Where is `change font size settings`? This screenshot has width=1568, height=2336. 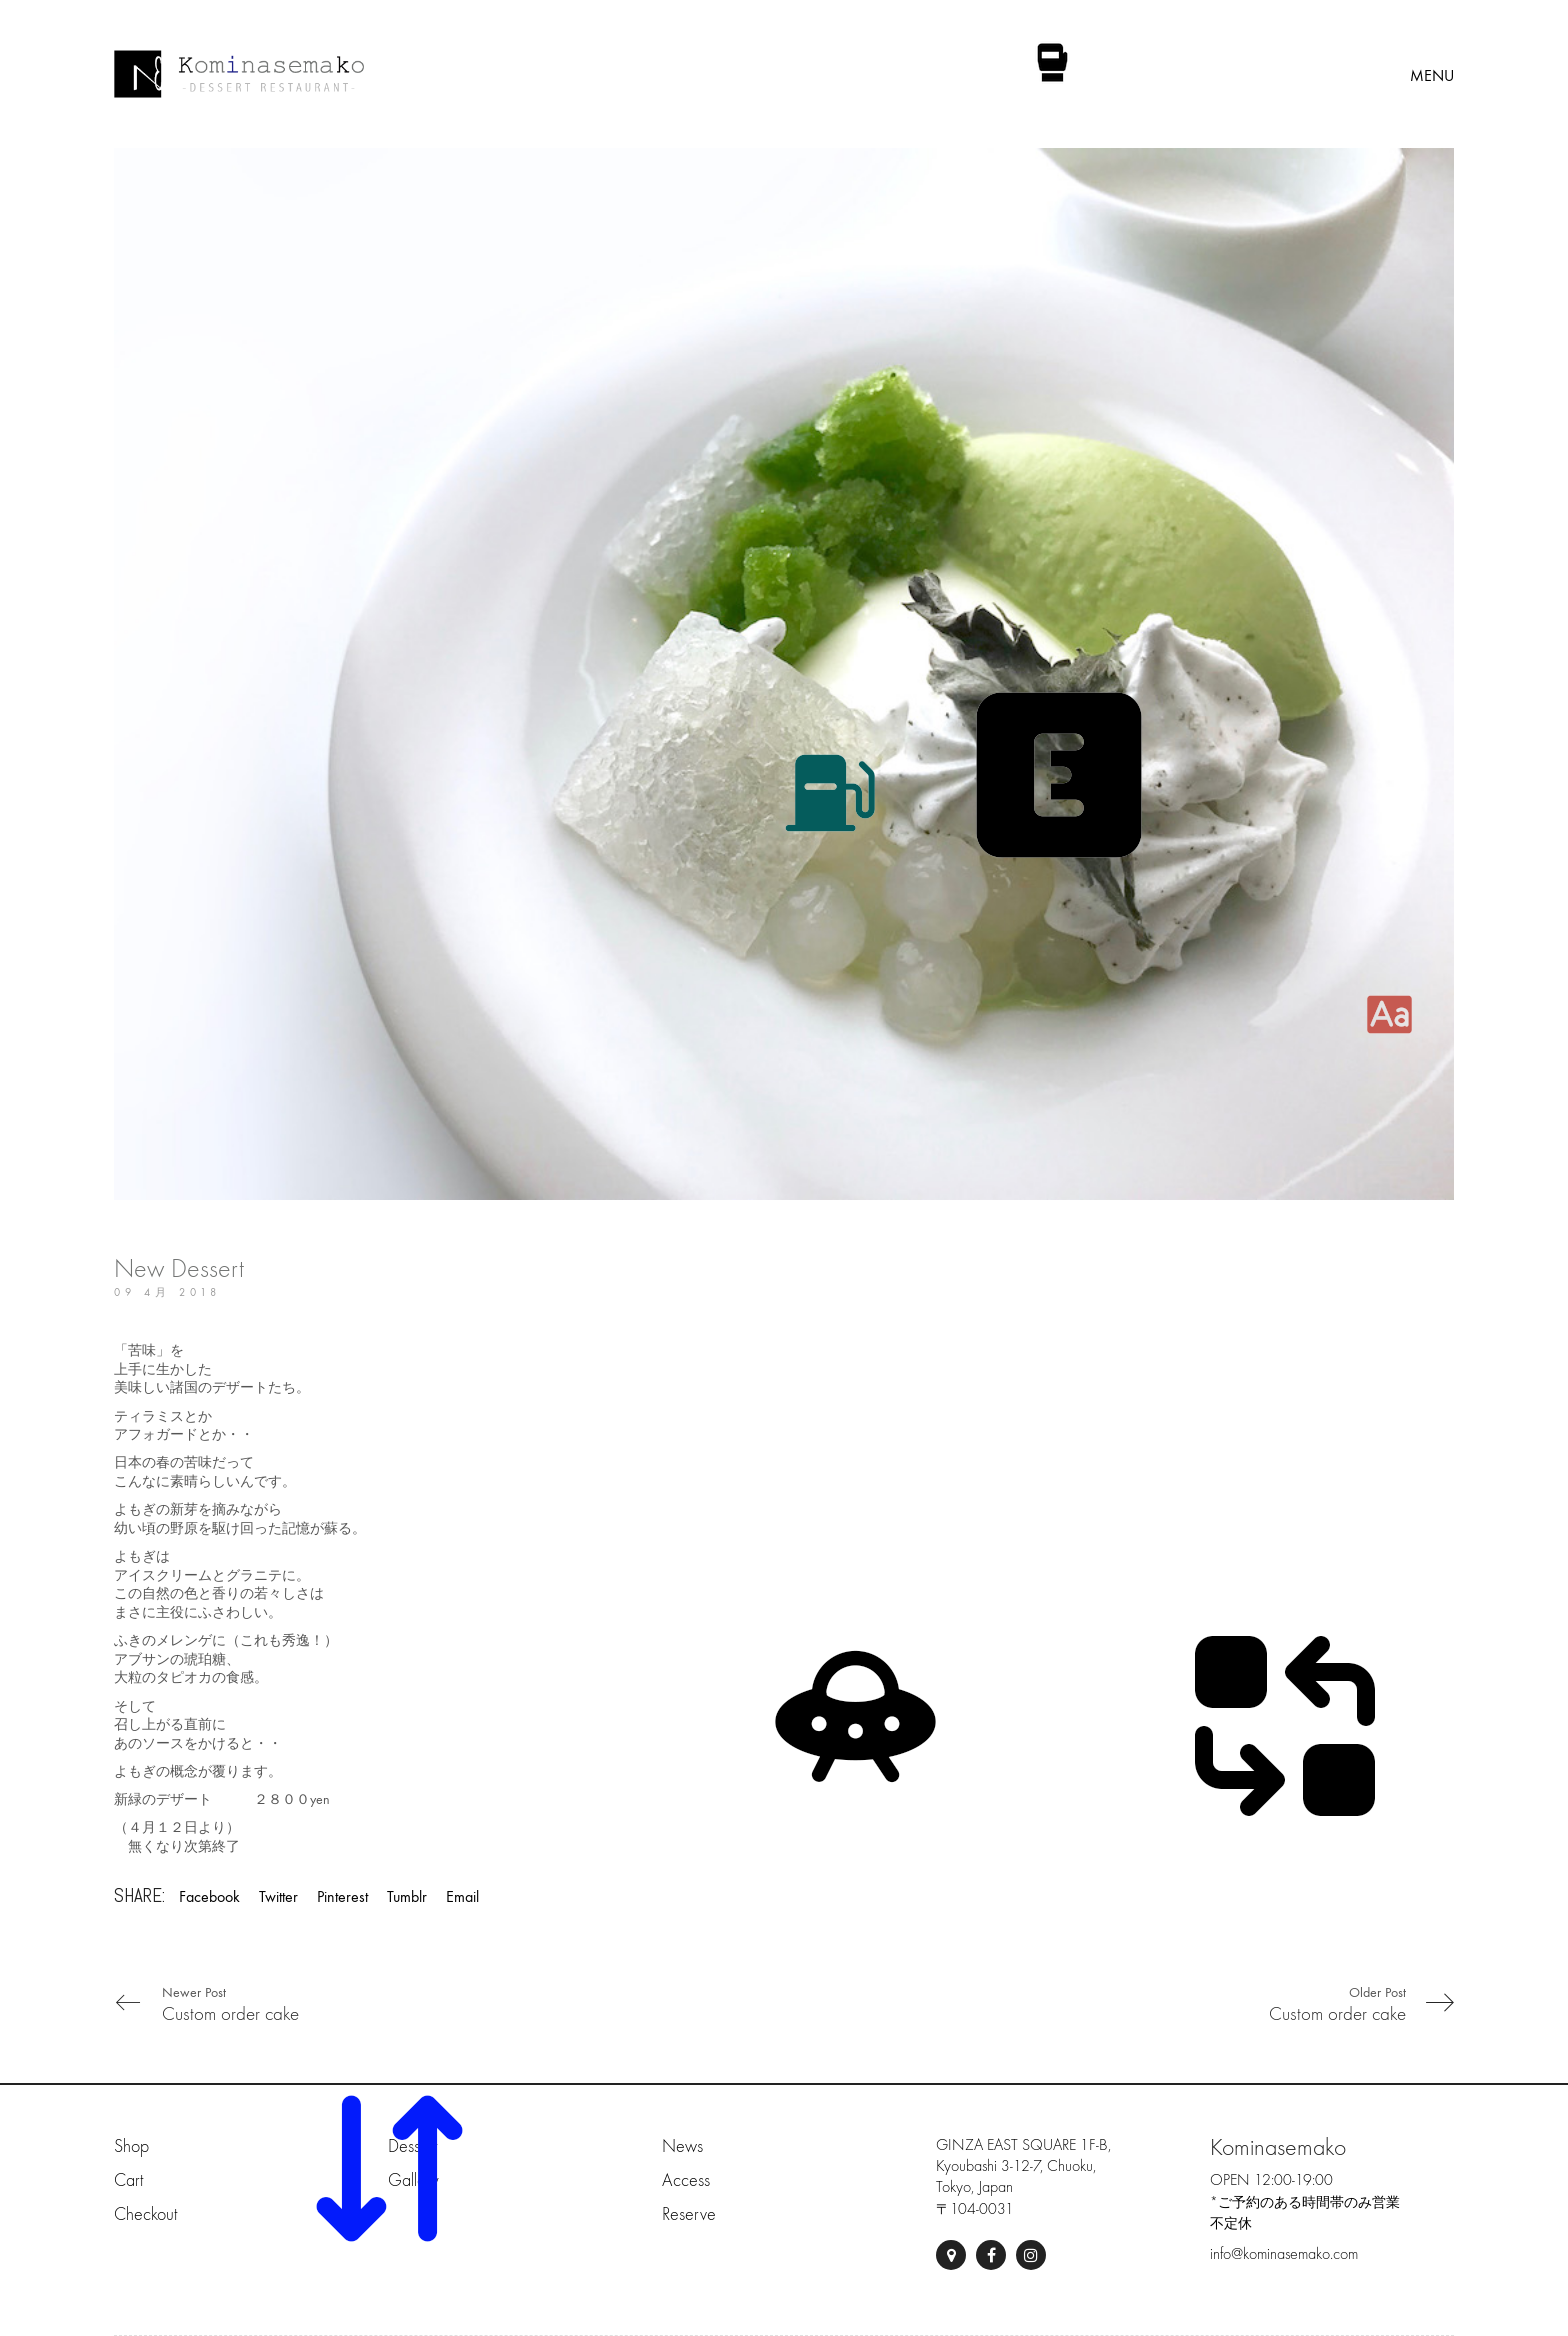
change font size settings is located at coordinates (1389, 1014).